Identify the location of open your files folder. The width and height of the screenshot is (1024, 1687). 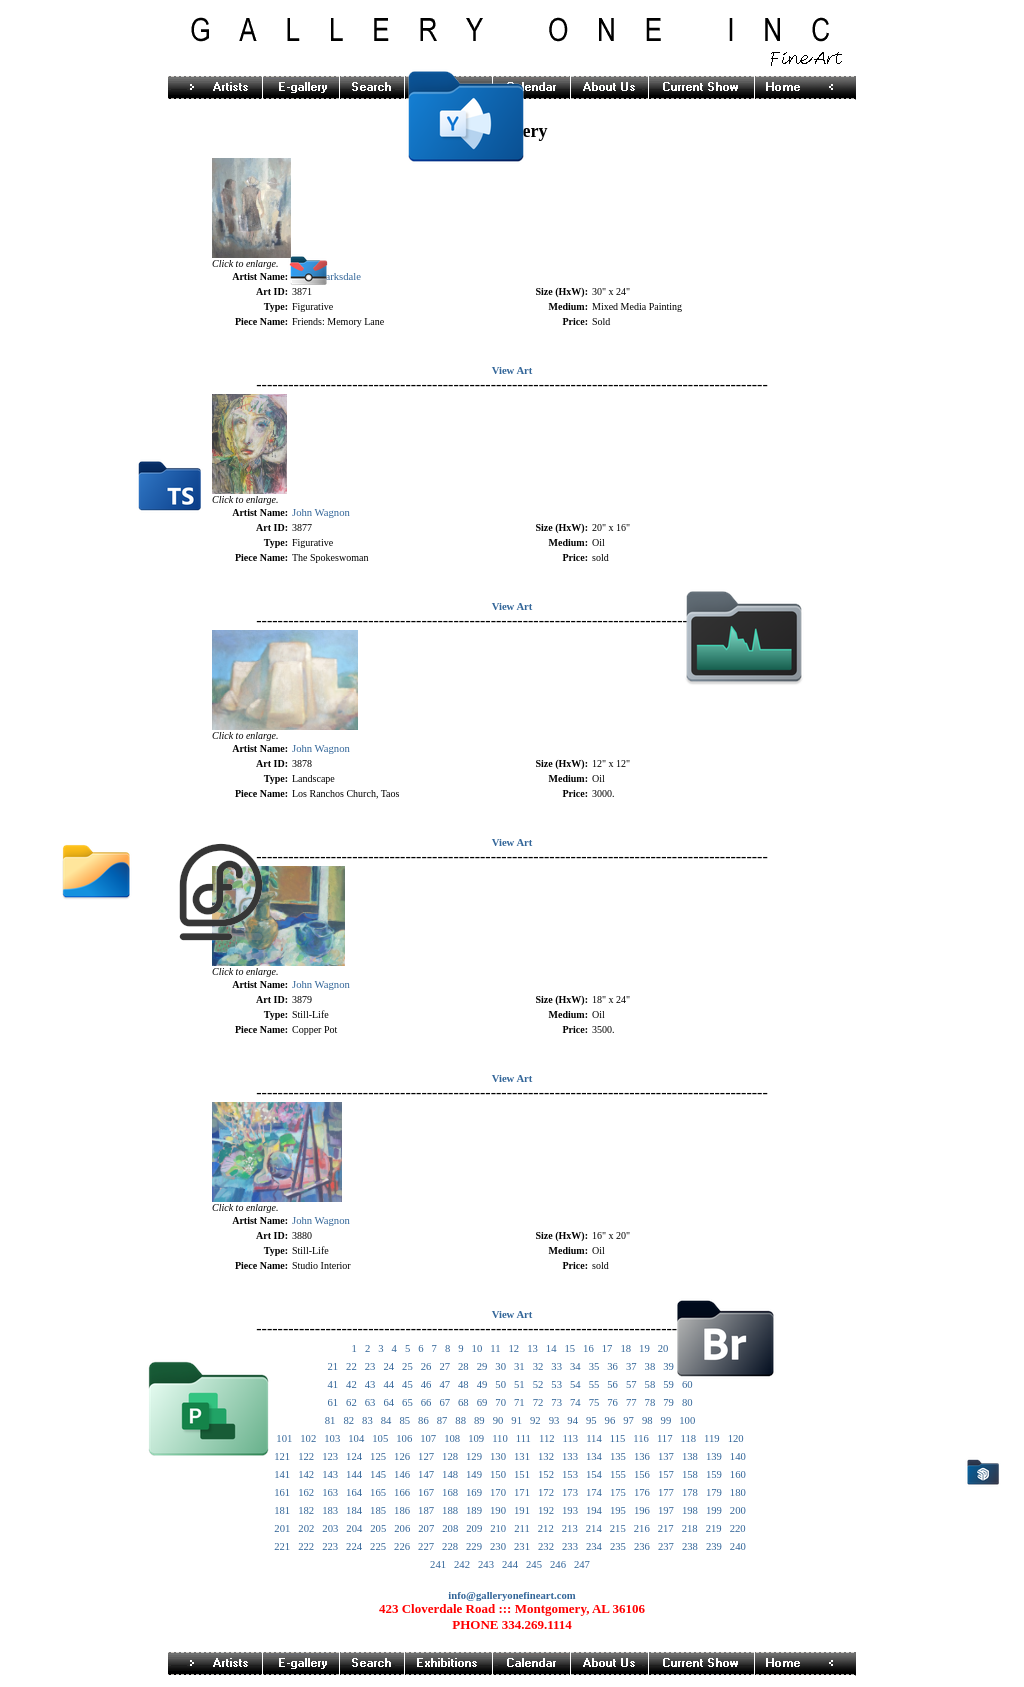
(96, 873).